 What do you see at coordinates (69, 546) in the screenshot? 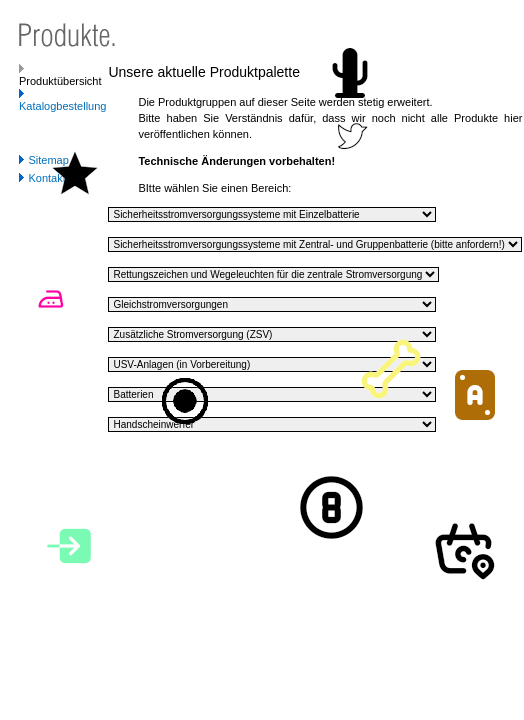
I see `log in or sign in to your account` at bounding box center [69, 546].